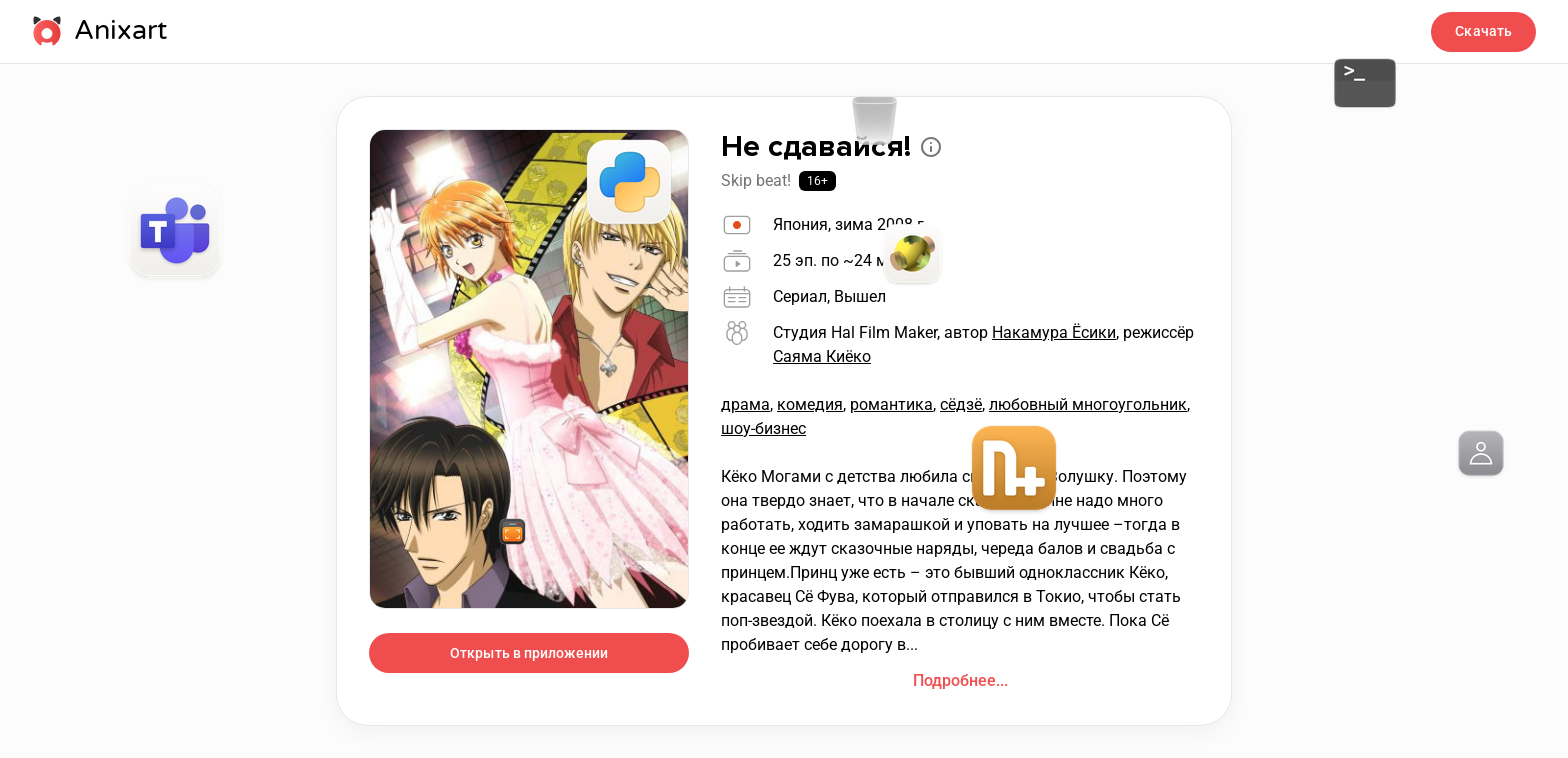 The height and width of the screenshot is (758, 1568). What do you see at coordinates (912, 253) in the screenshot?
I see `open openscad 3d modeling application` at bounding box center [912, 253].